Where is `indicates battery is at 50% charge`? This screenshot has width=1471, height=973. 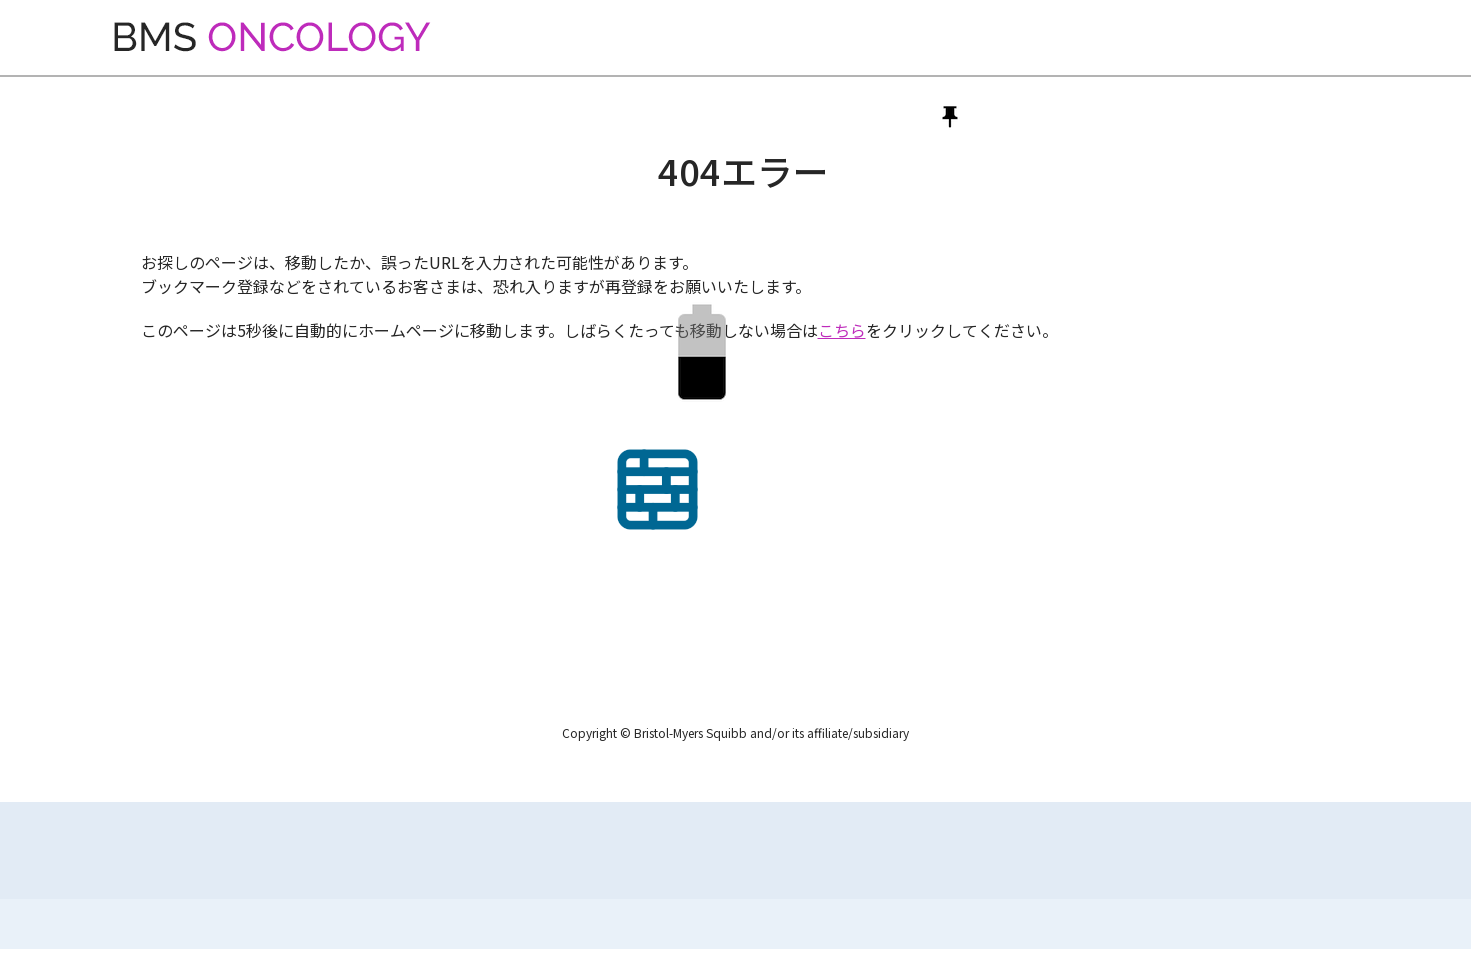 indicates battery is at 50% charge is located at coordinates (702, 352).